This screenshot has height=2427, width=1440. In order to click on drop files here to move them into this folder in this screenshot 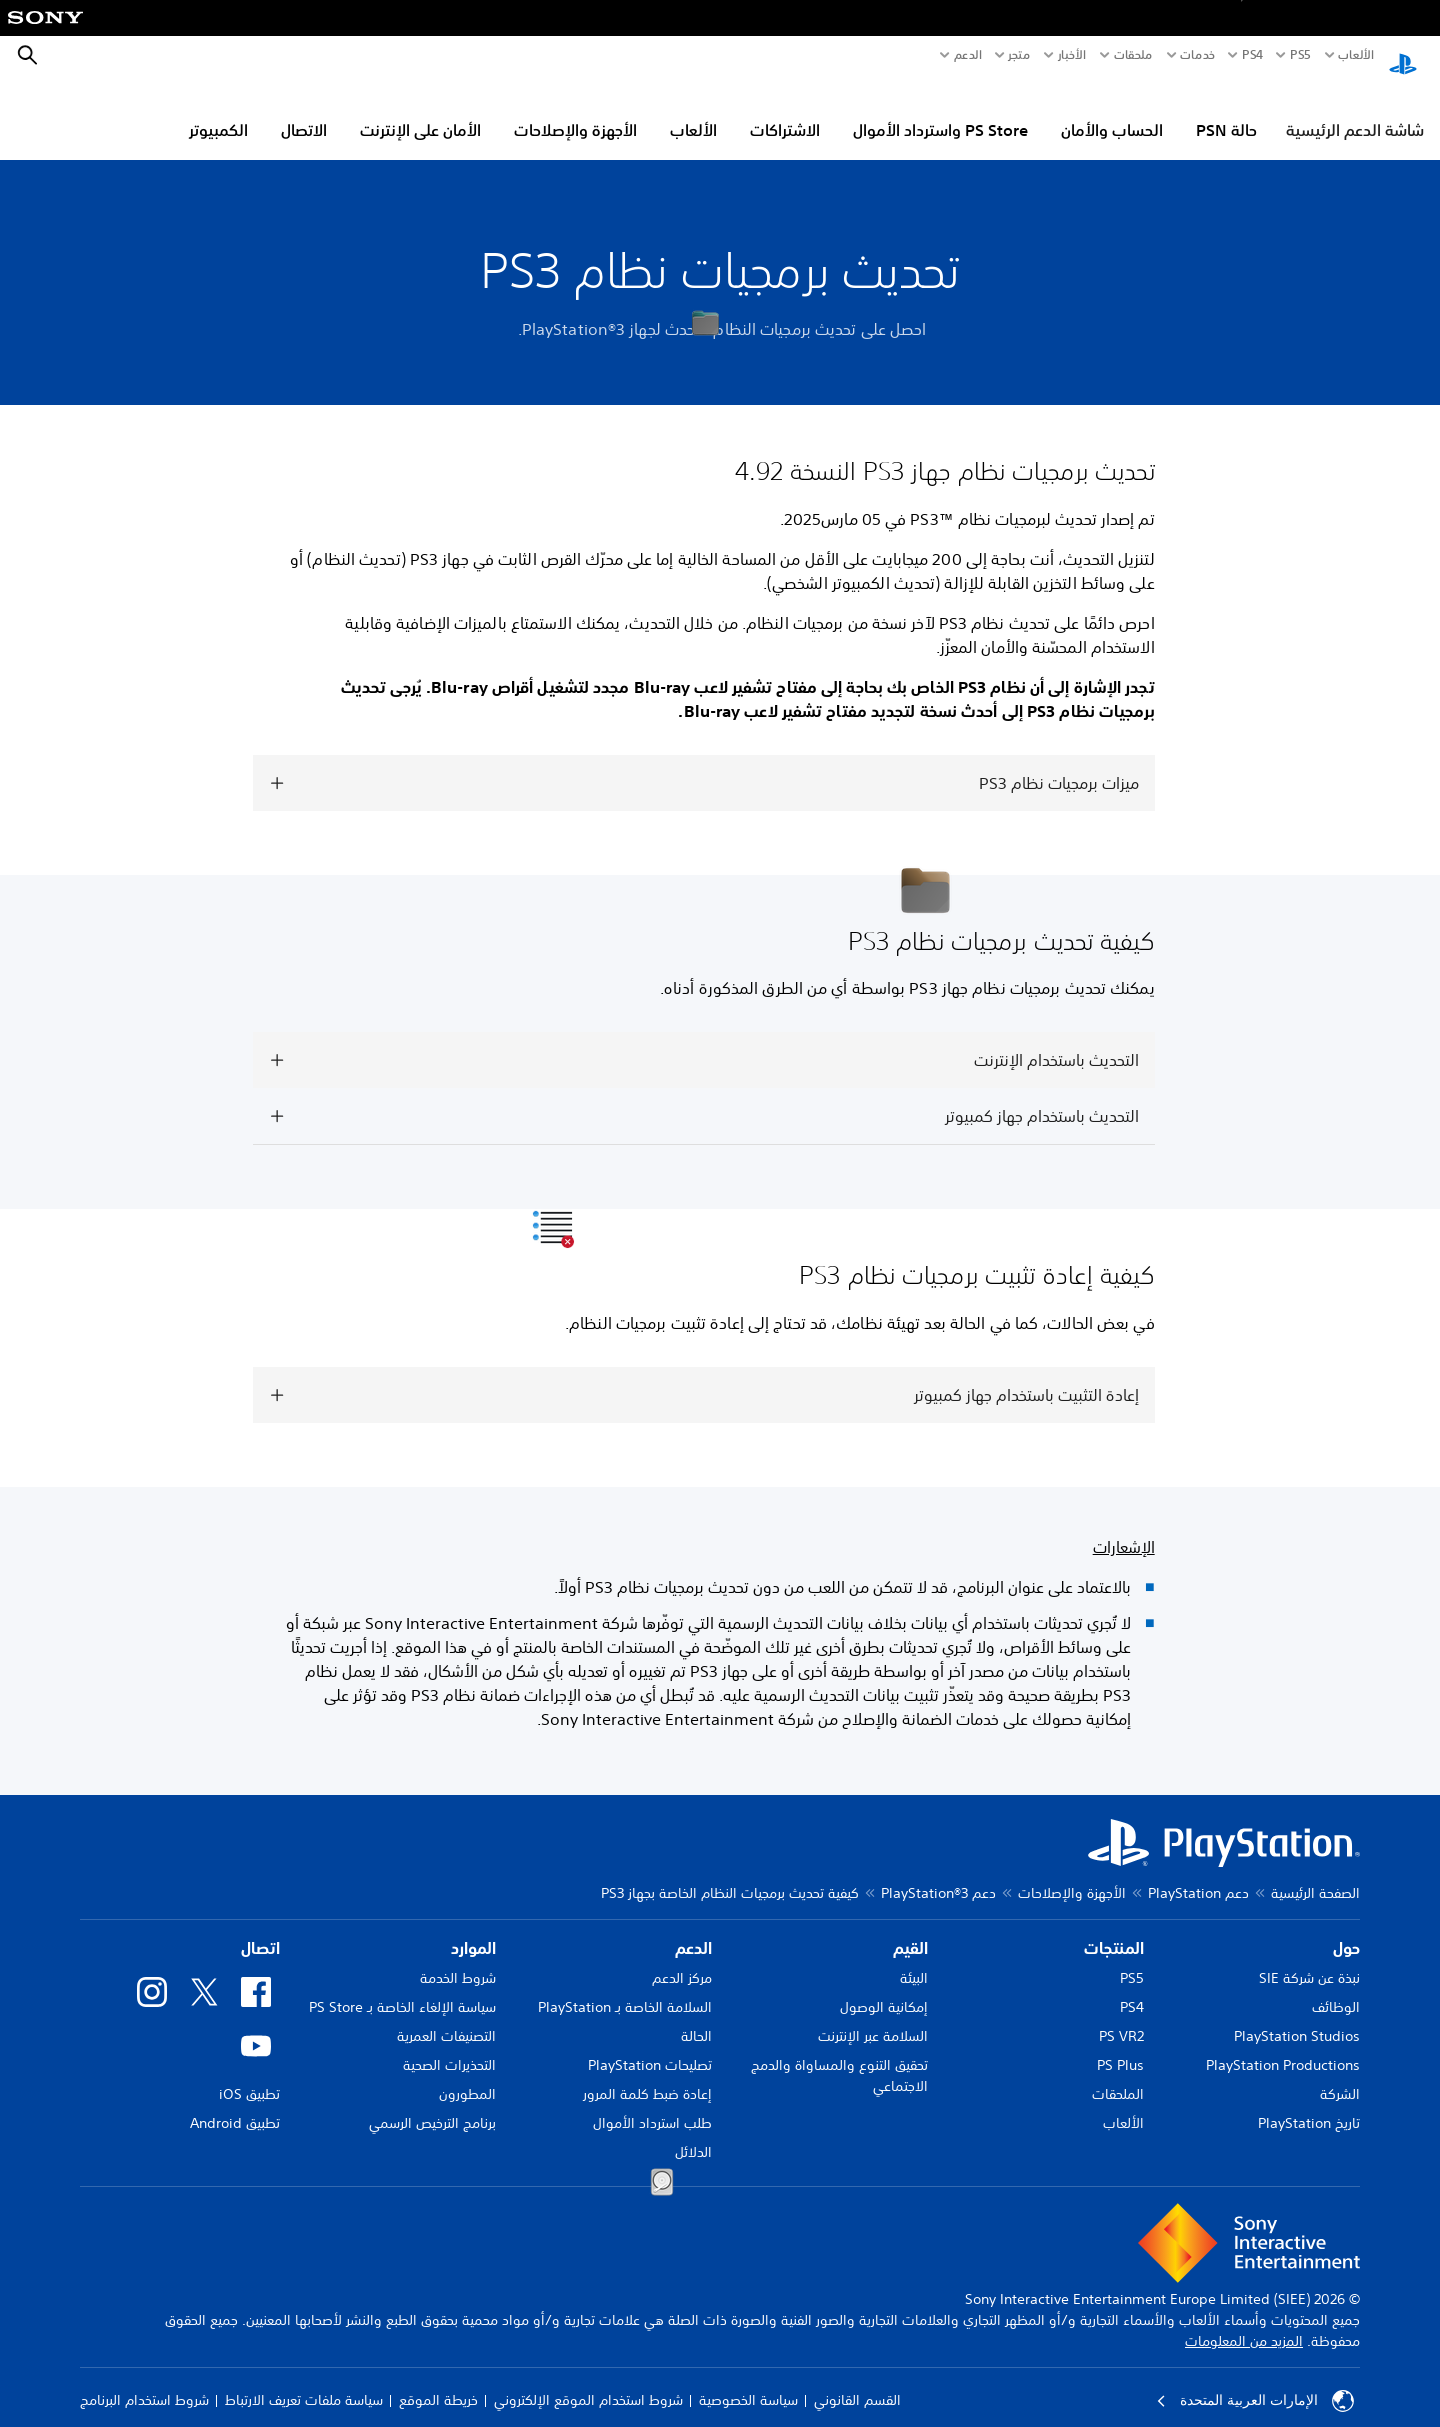, I will do `click(925, 890)`.